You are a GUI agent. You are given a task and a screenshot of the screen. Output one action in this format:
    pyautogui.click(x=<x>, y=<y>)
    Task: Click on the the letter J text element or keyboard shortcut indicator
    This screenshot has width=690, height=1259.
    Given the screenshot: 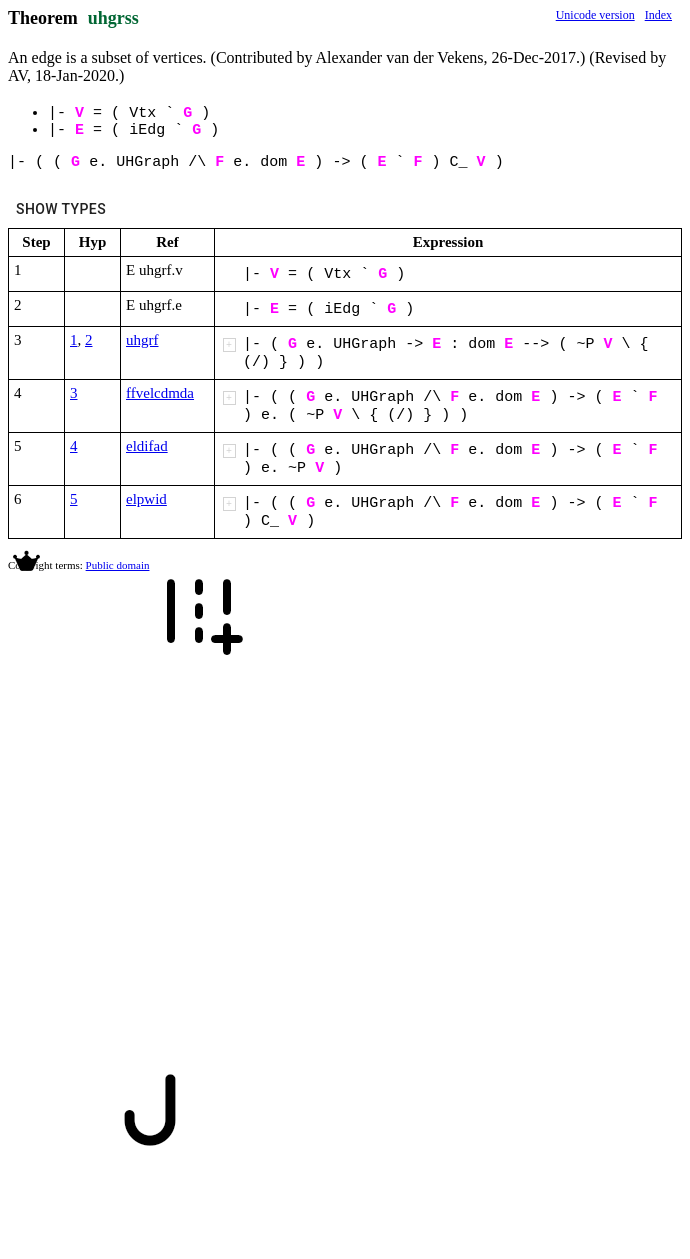 What is the action you would take?
    pyautogui.click(x=150, y=1110)
    